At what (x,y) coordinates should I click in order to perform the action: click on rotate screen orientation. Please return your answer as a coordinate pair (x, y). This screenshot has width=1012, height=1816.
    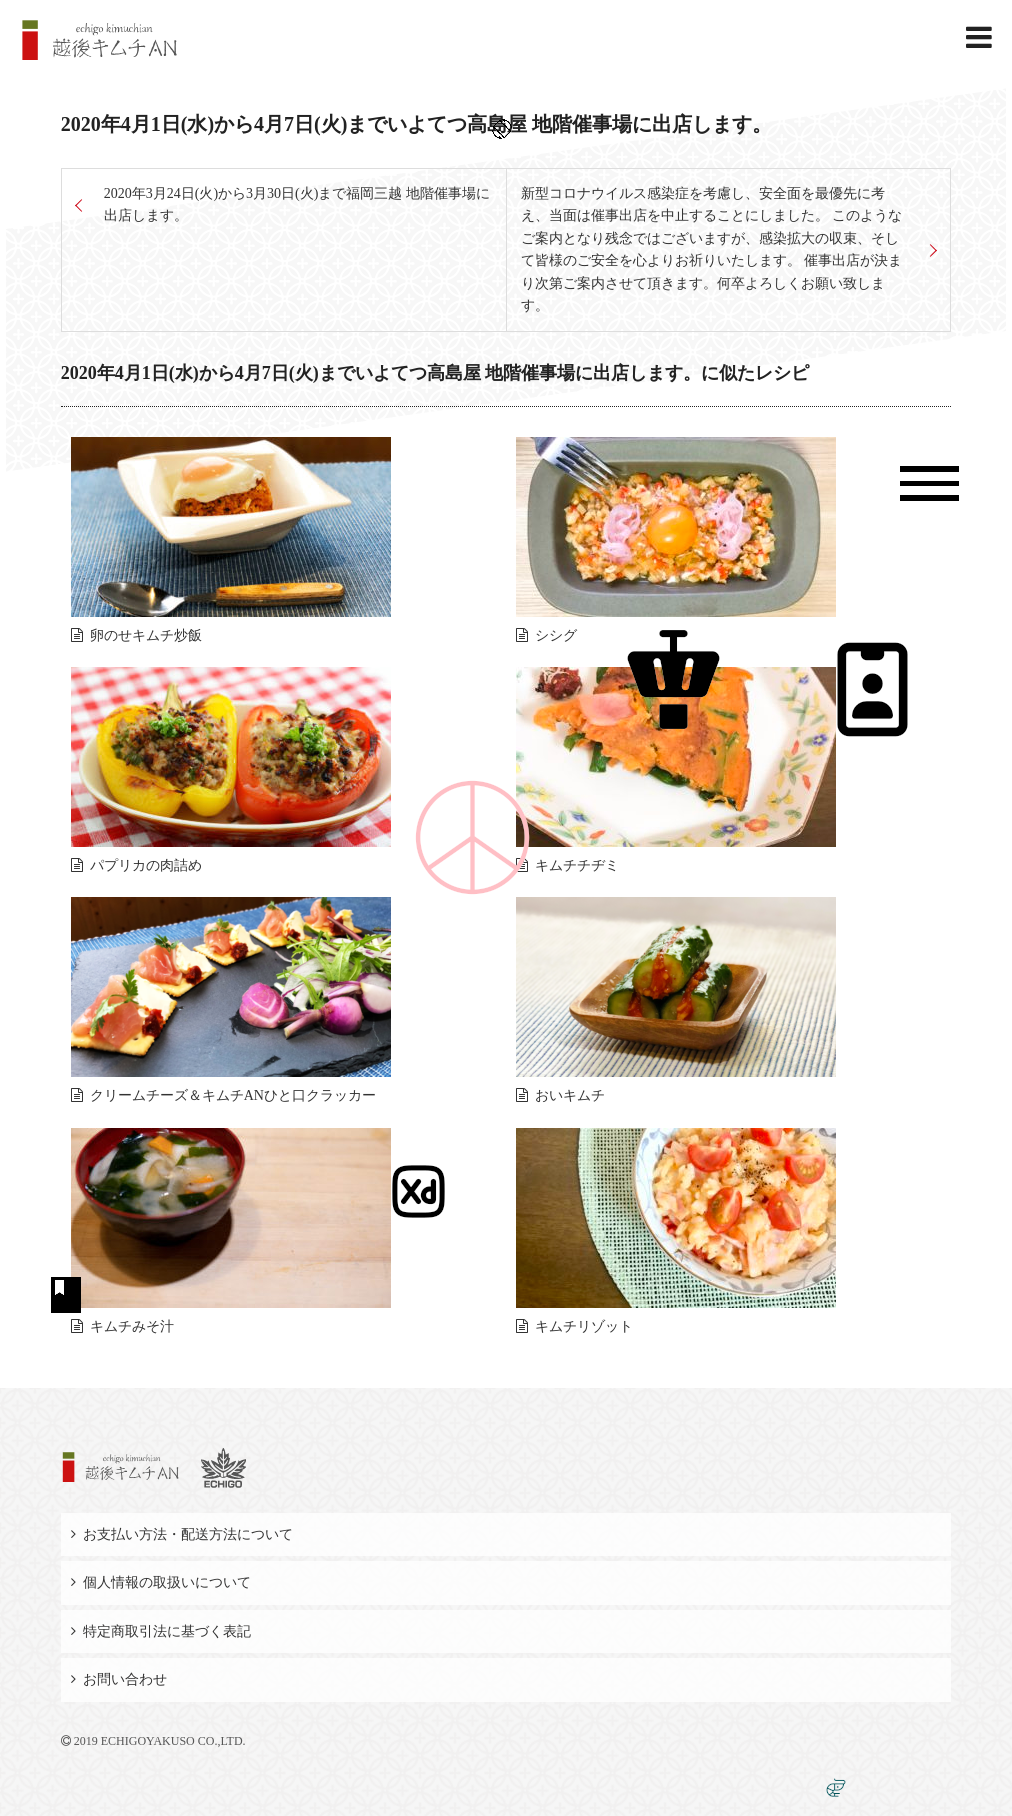
    Looking at the image, I should click on (502, 129).